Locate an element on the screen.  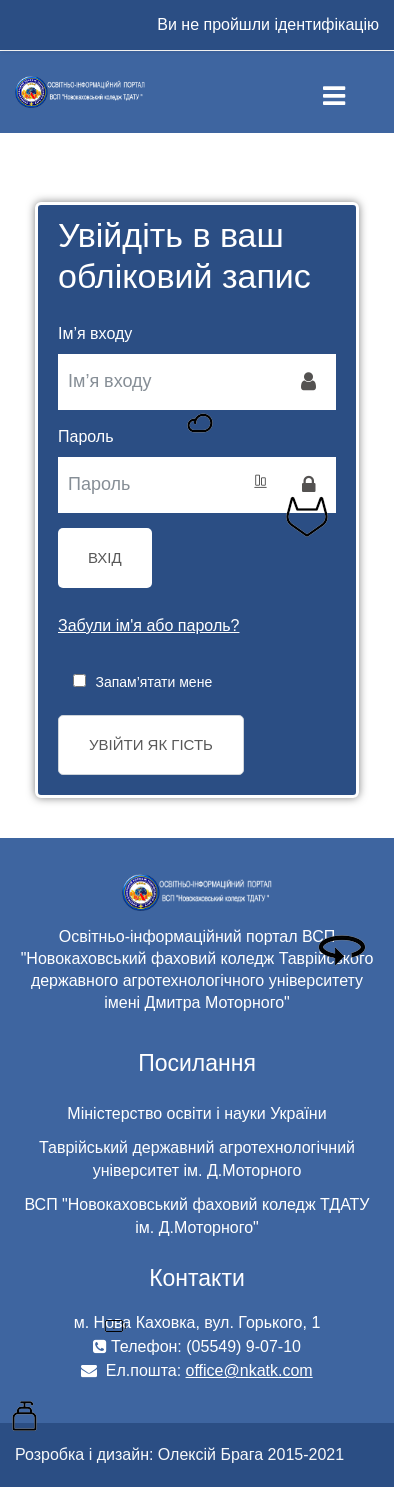
access cloud storage is located at coordinates (200, 423).